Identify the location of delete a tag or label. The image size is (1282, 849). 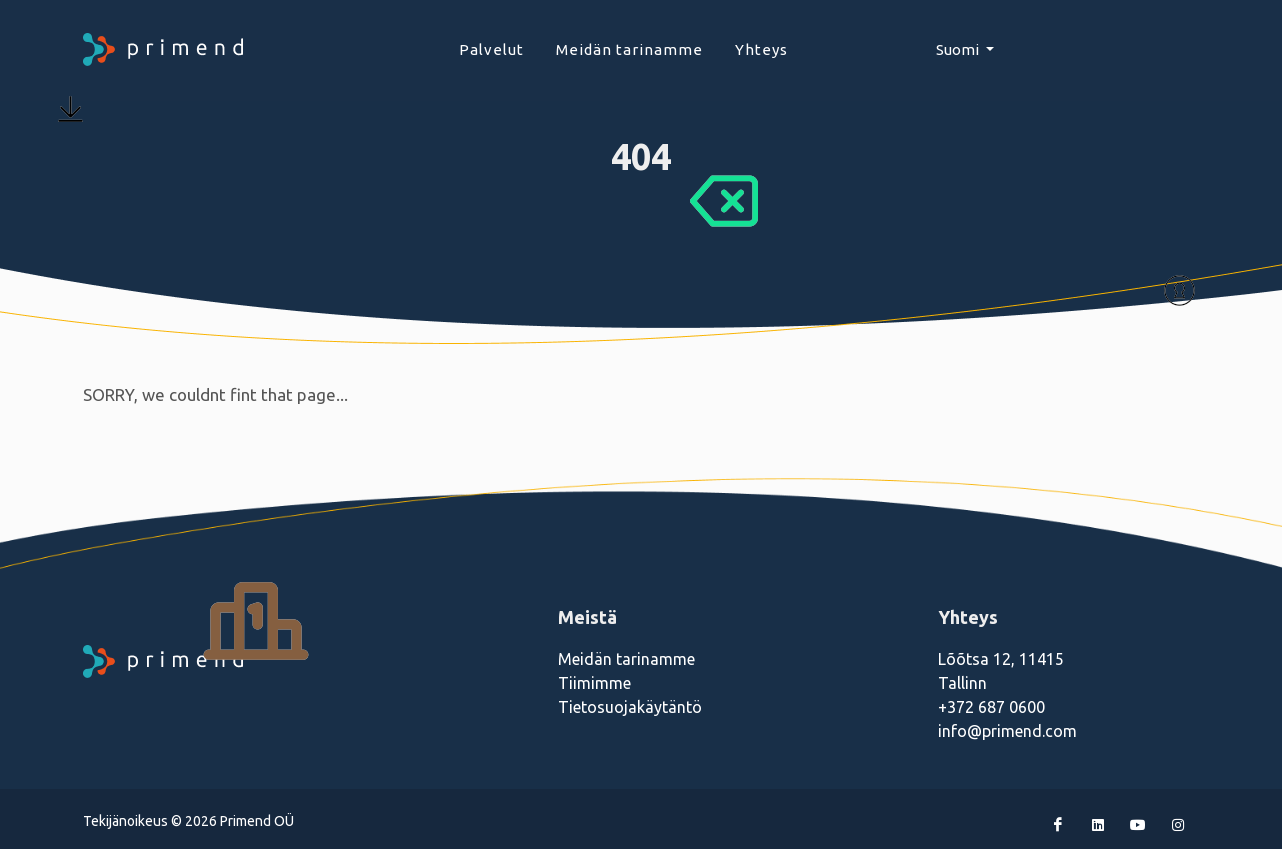
(724, 201).